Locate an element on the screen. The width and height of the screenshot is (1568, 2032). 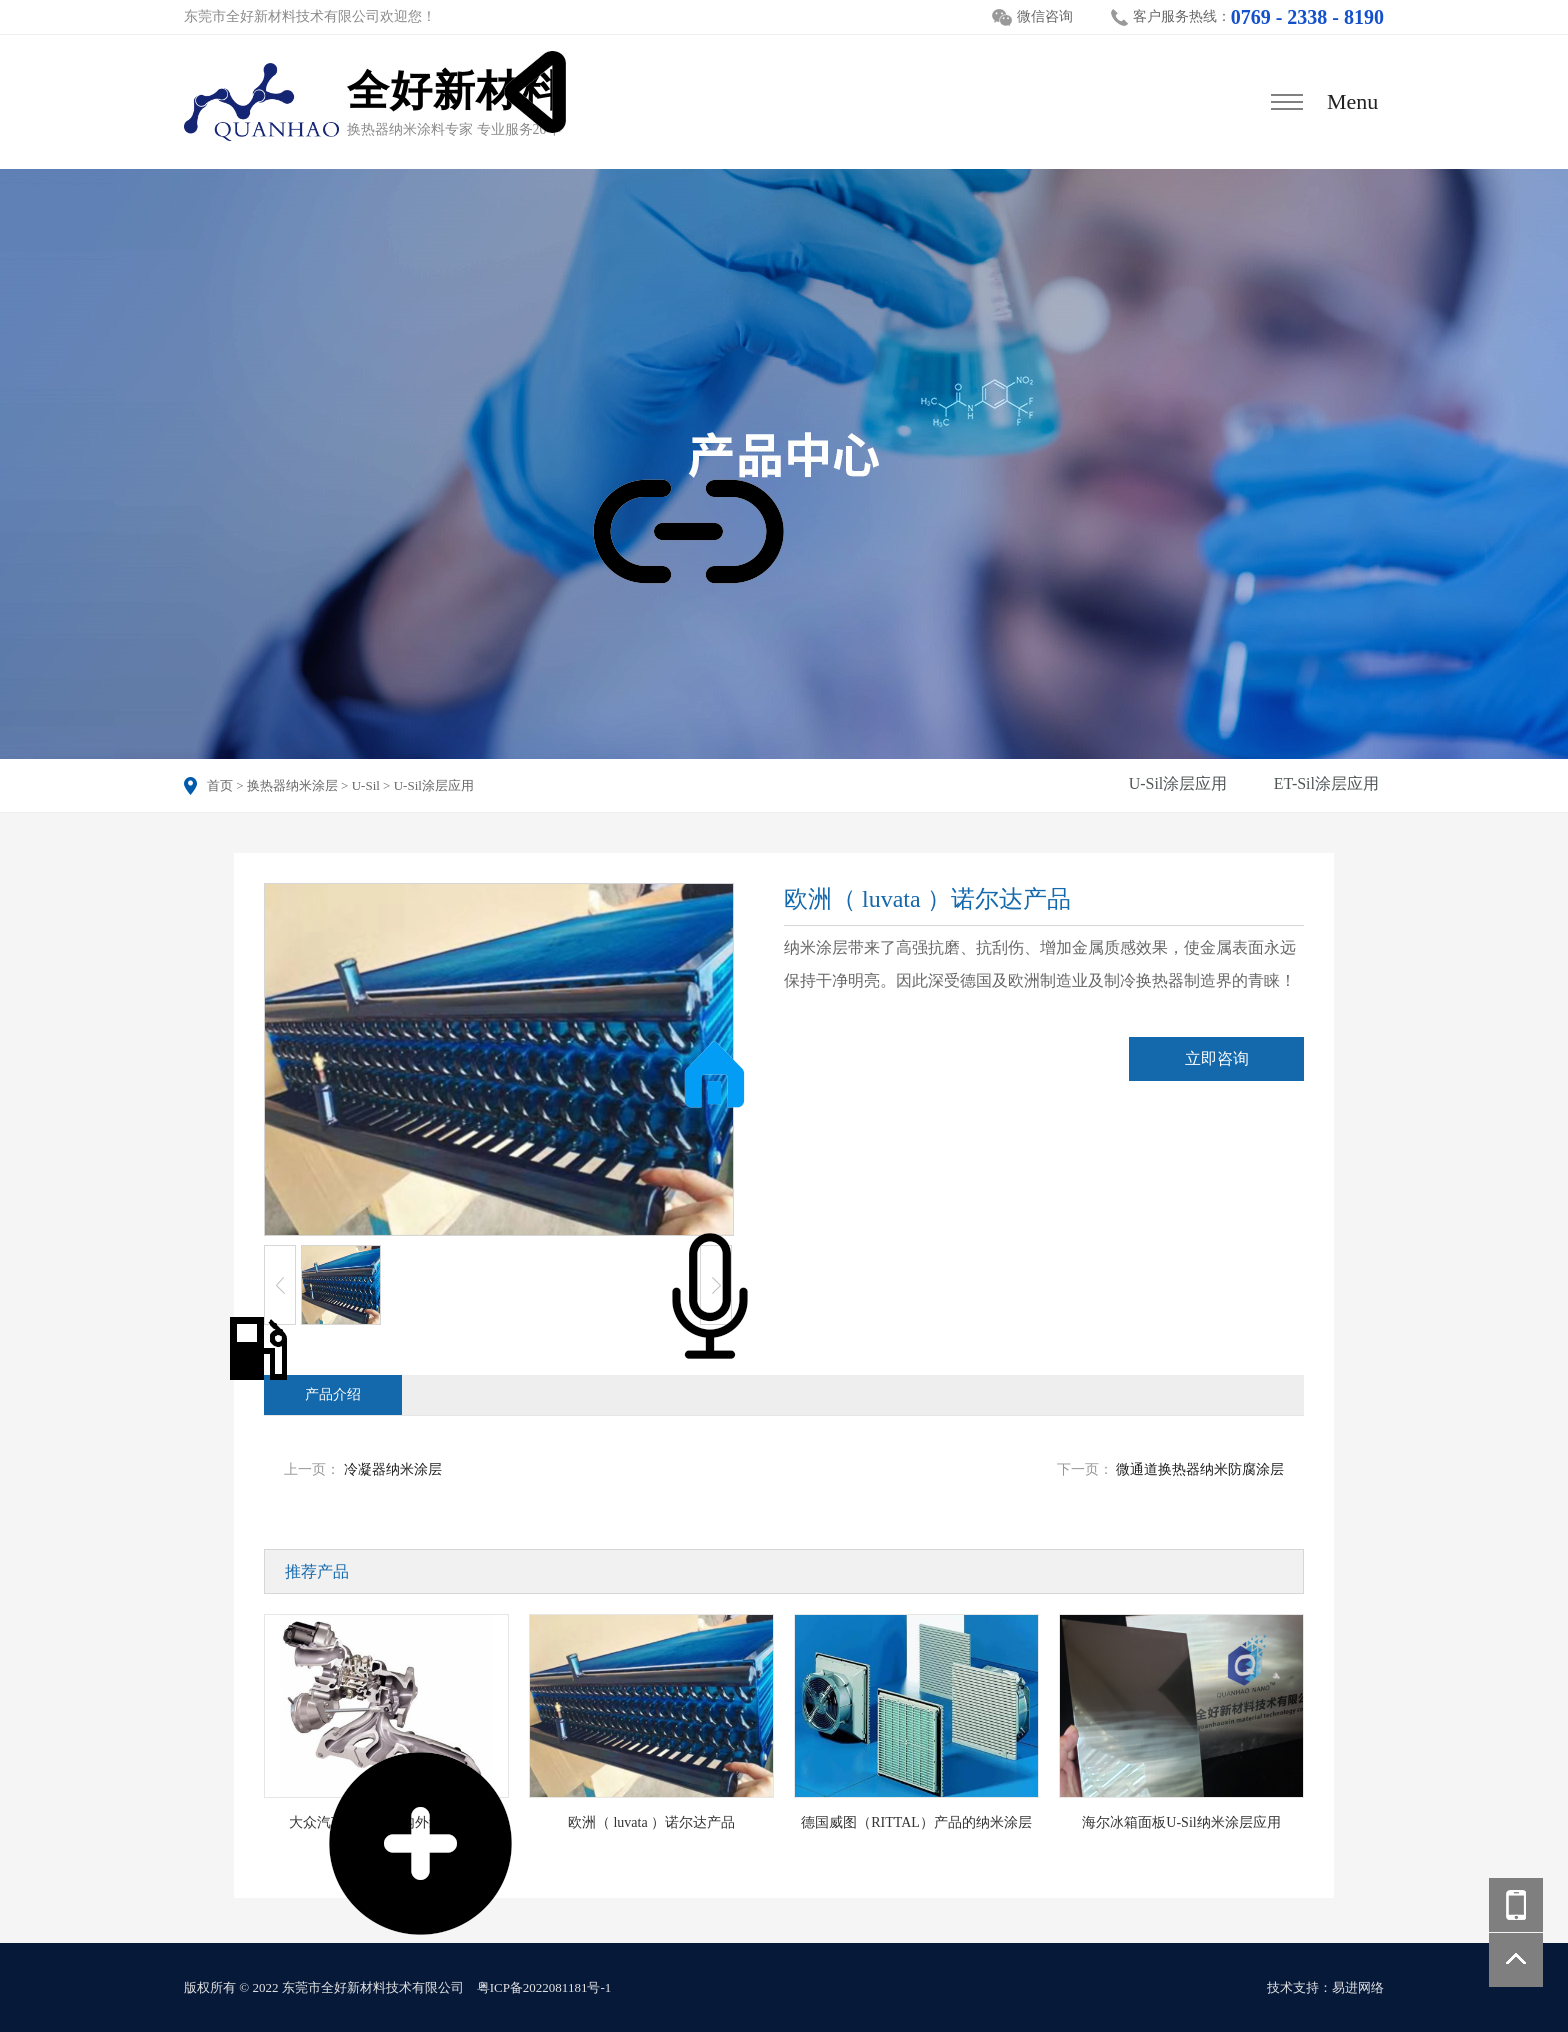
go back to the previous screen is located at coordinates (542, 92).